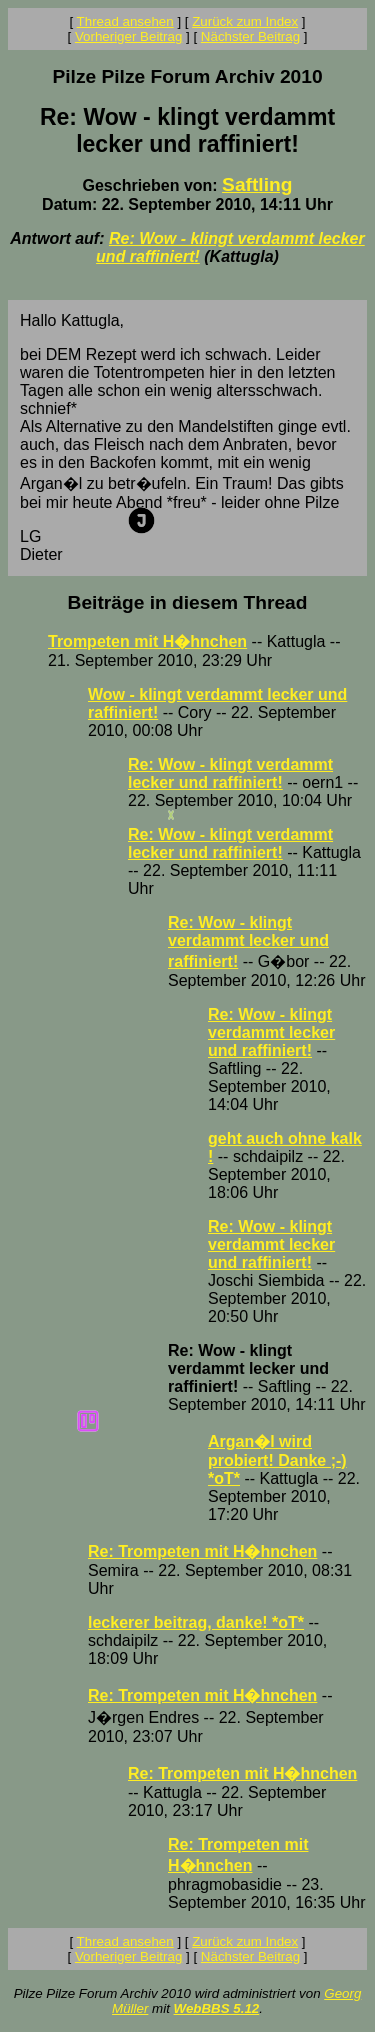  I want to click on indicates an item or contact starting with the letter J, so click(141, 520).